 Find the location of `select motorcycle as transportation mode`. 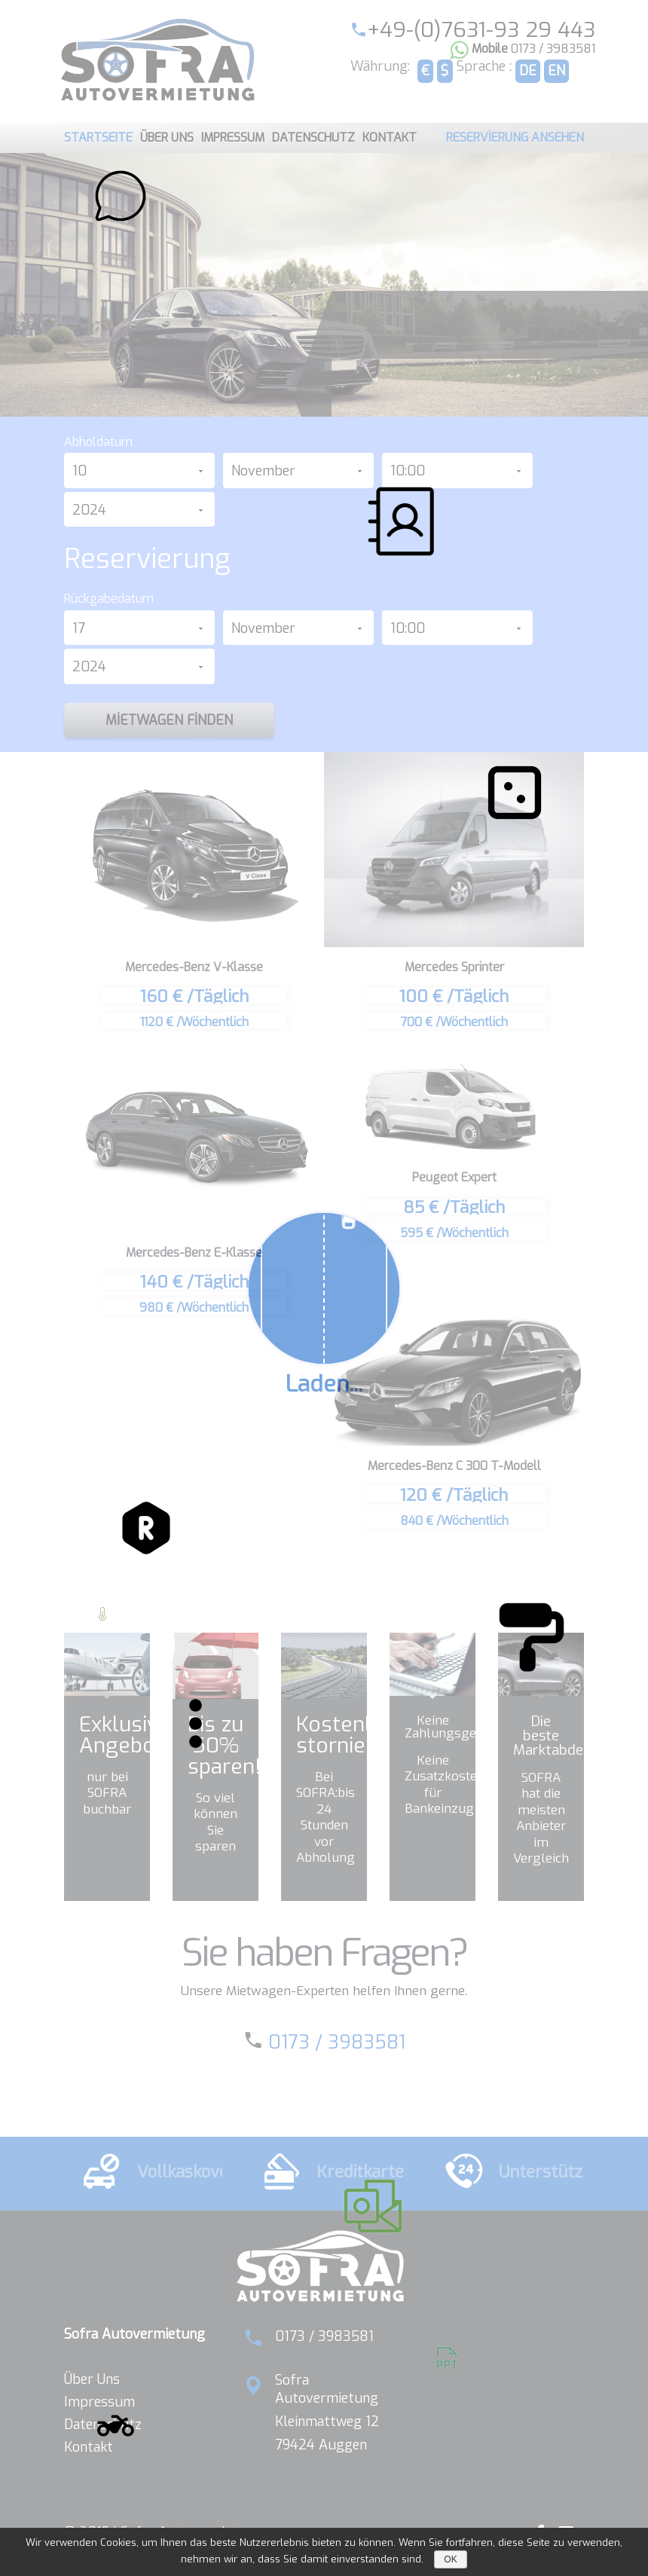

select motorcycle as transportation mode is located at coordinates (115, 2425).